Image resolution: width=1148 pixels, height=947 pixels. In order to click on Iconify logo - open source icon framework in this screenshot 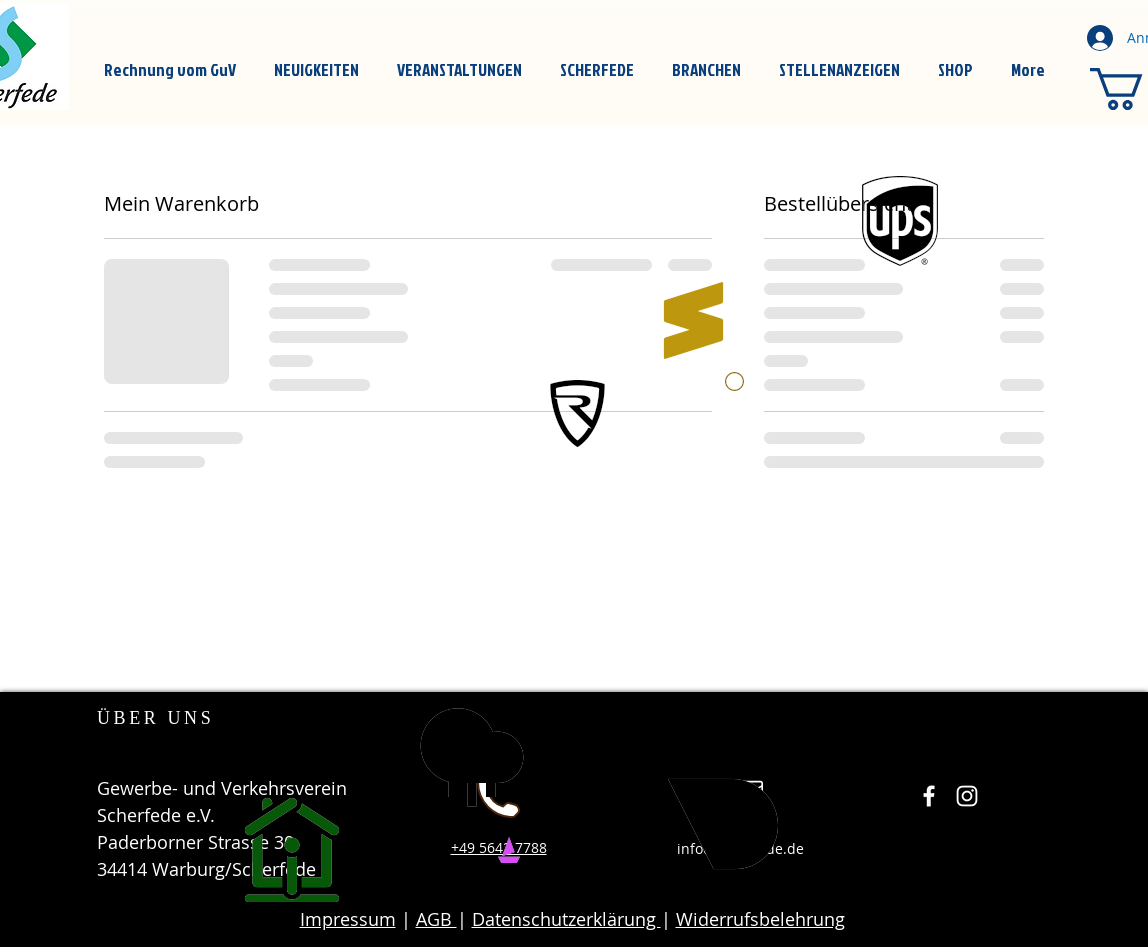, I will do `click(292, 850)`.